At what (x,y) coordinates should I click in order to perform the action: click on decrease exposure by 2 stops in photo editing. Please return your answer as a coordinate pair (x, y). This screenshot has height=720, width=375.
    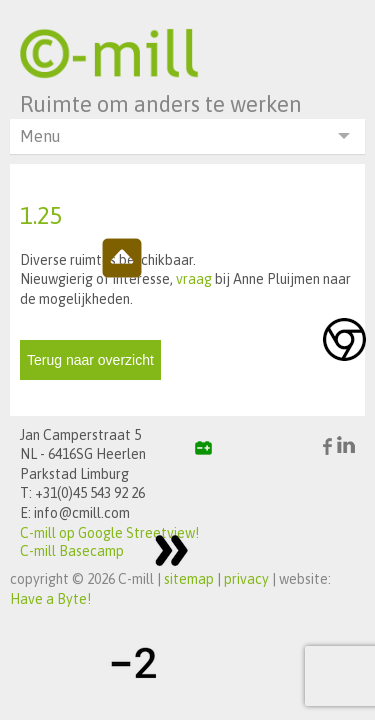
    Looking at the image, I should click on (135, 664).